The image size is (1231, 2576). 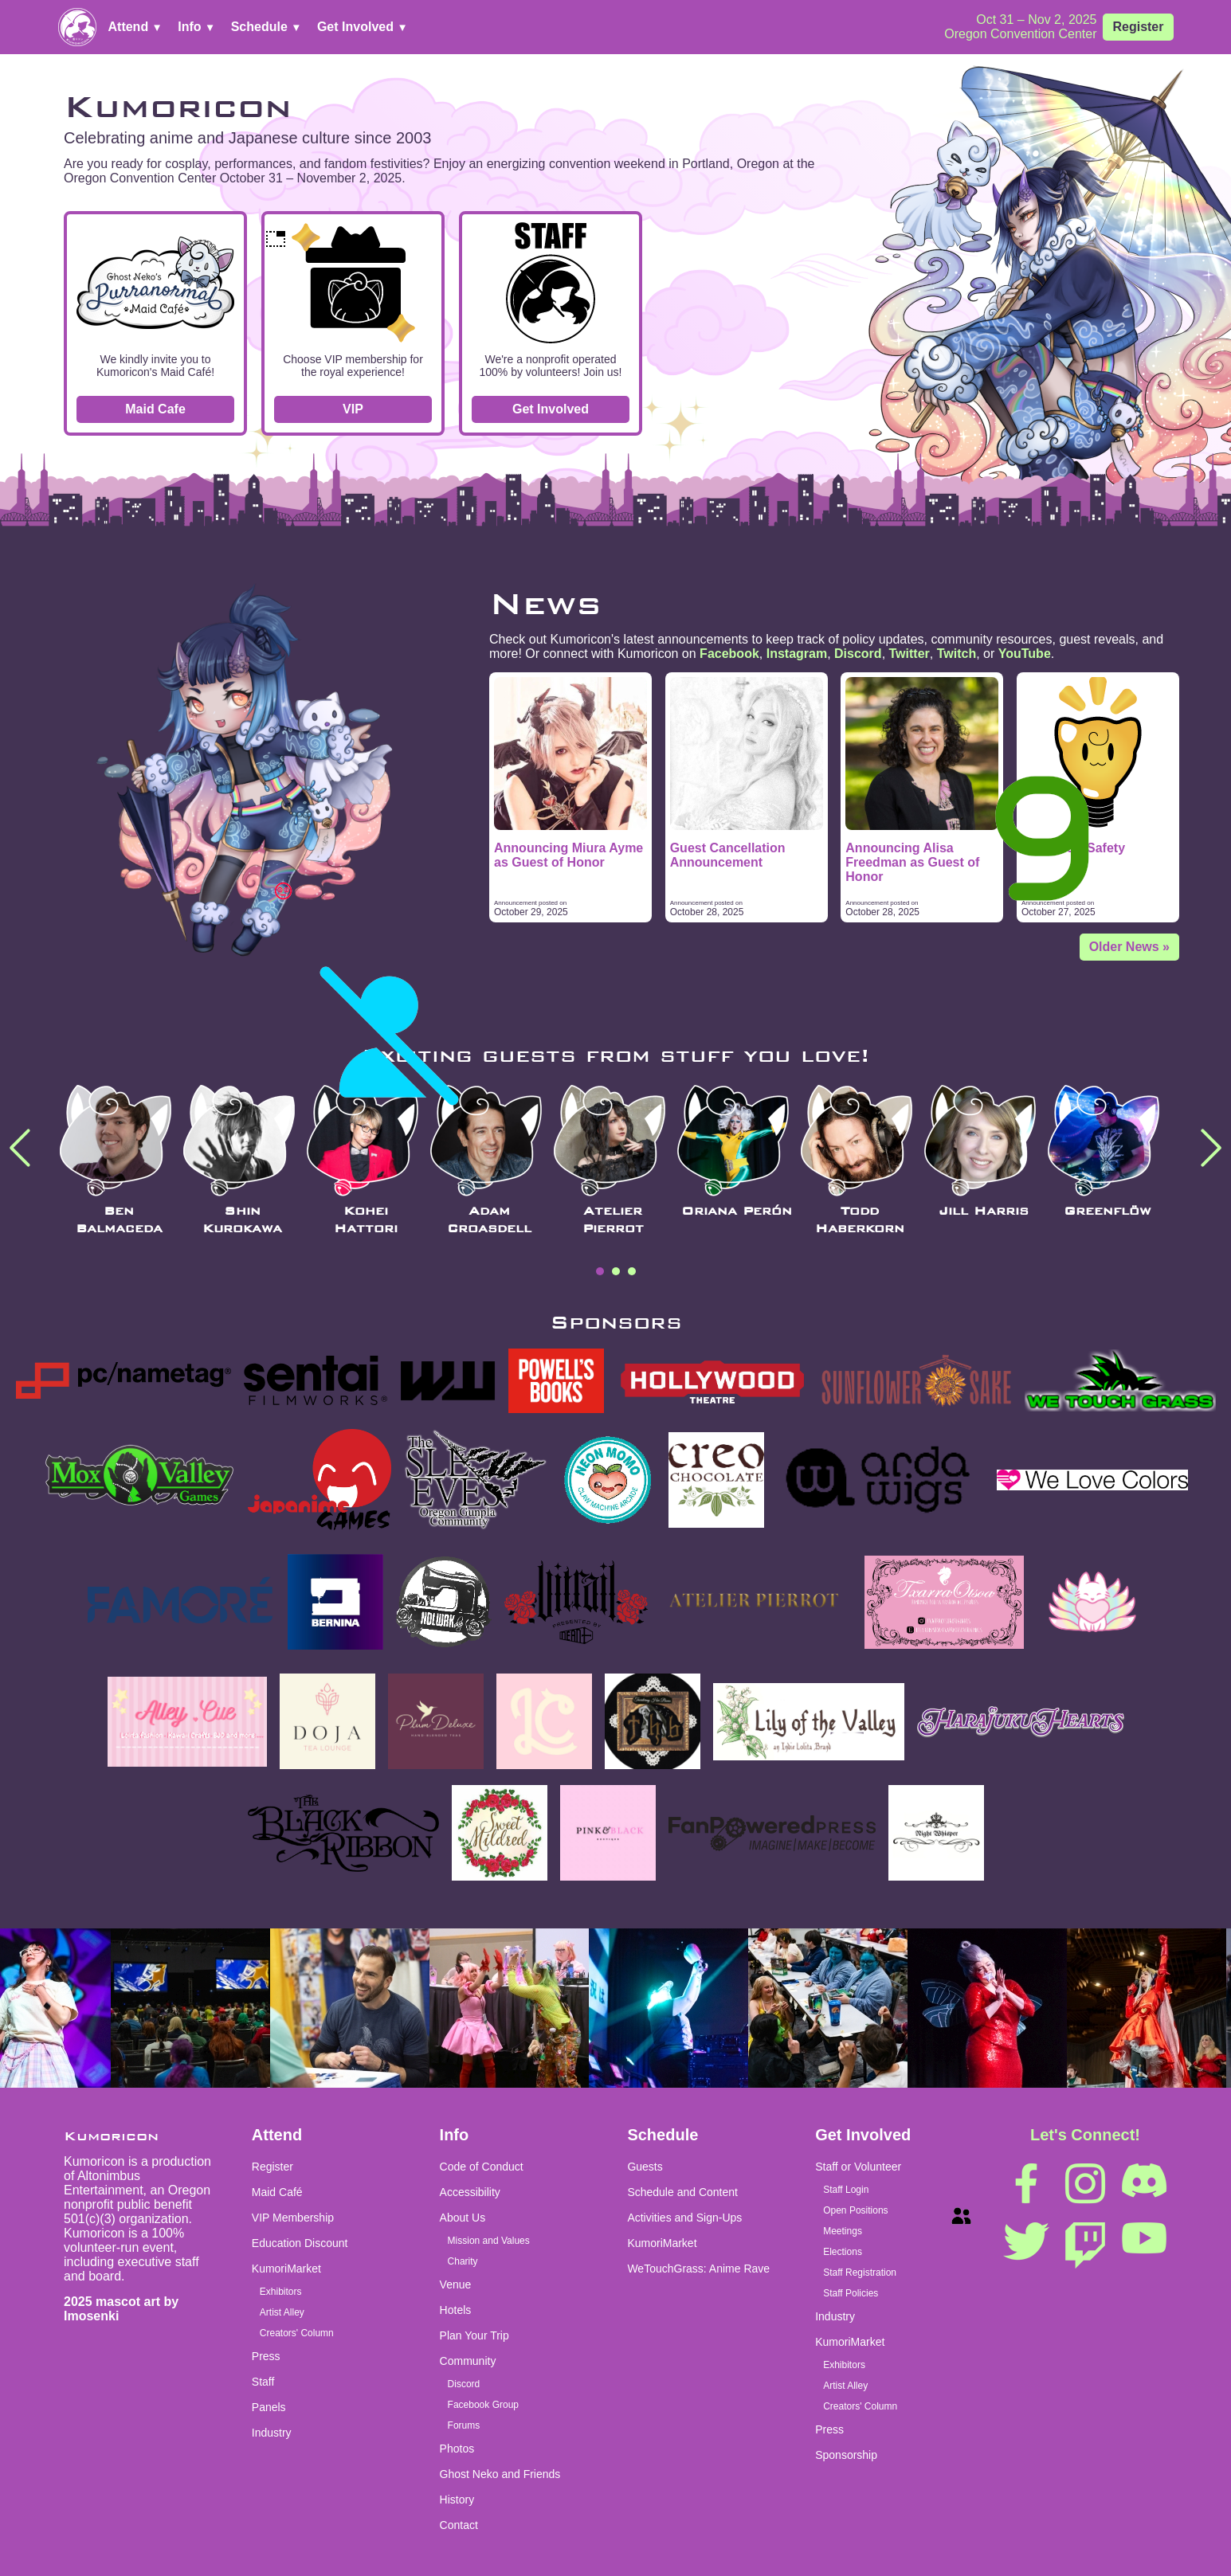 I want to click on an inactive or unselected browser tab, so click(x=276, y=239).